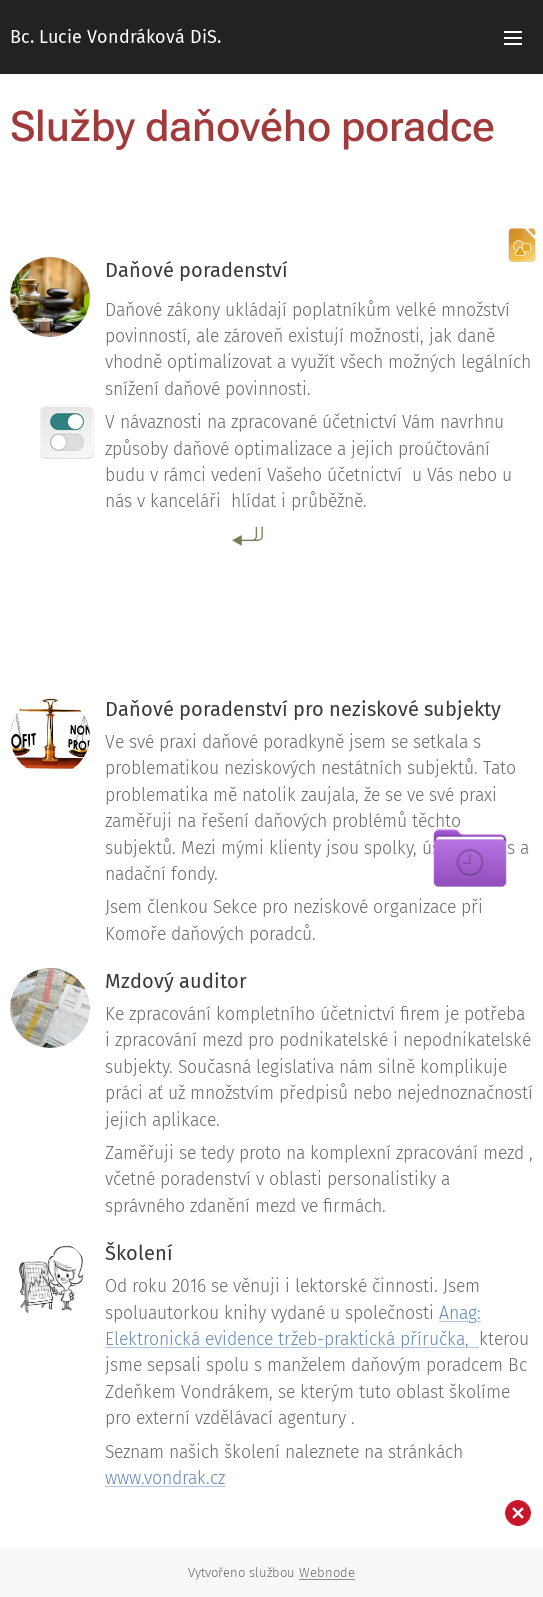 Image resolution: width=543 pixels, height=1597 pixels. I want to click on reply to all recipients of an email, so click(247, 536).